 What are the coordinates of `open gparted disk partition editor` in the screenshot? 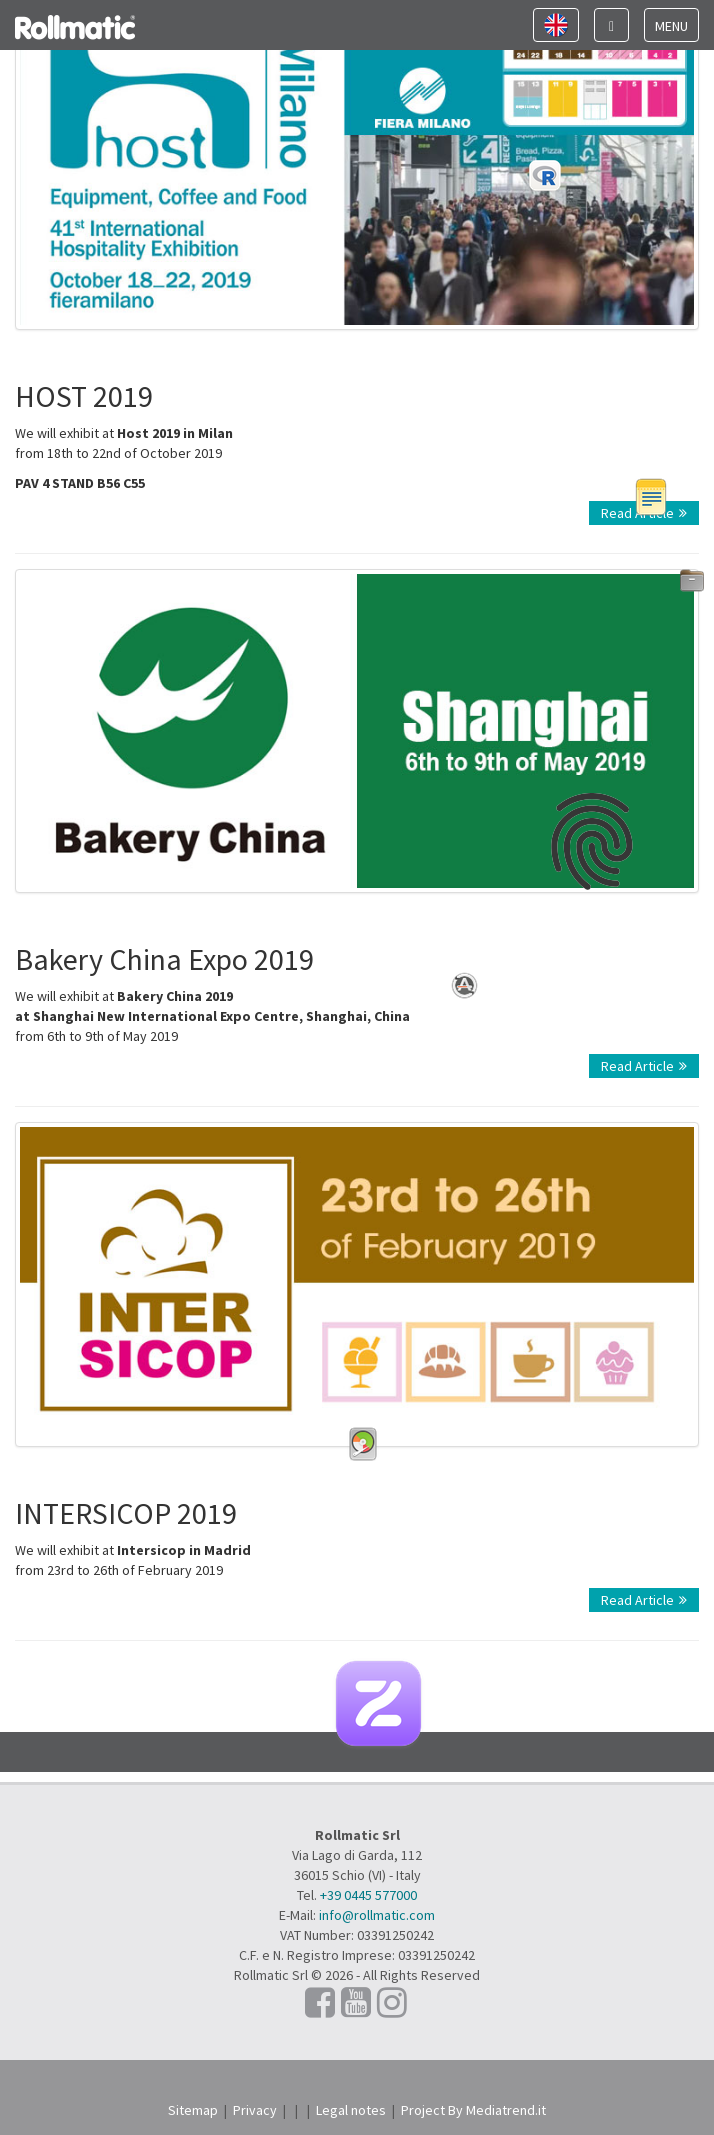 It's located at (363, 1444).